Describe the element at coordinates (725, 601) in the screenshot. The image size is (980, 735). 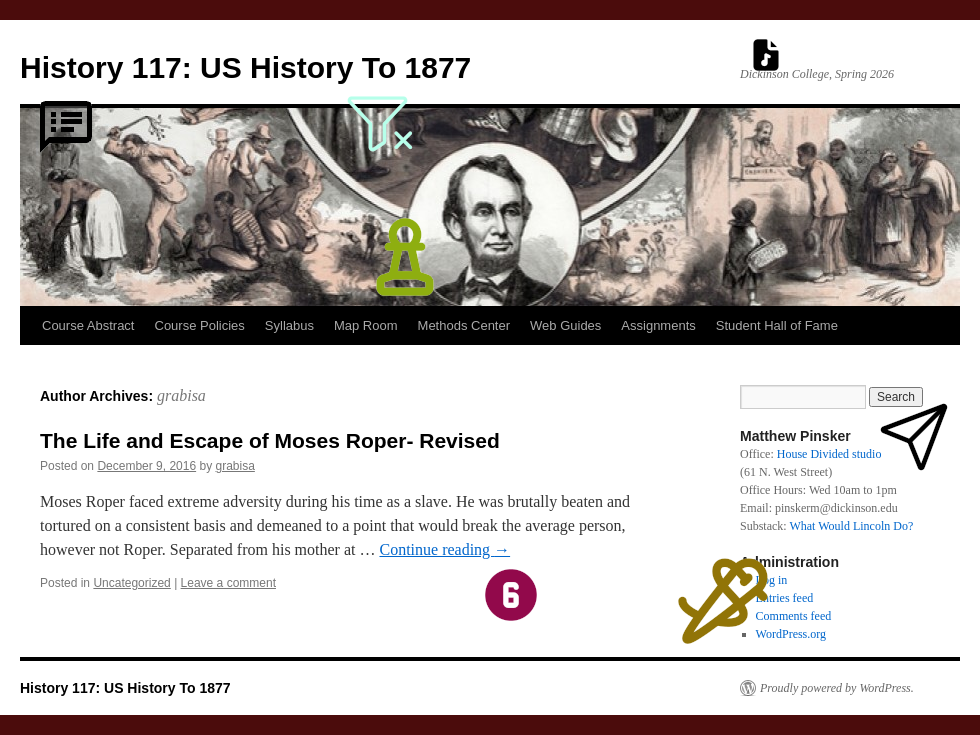
I see `access sewing or craft tools` at that location.